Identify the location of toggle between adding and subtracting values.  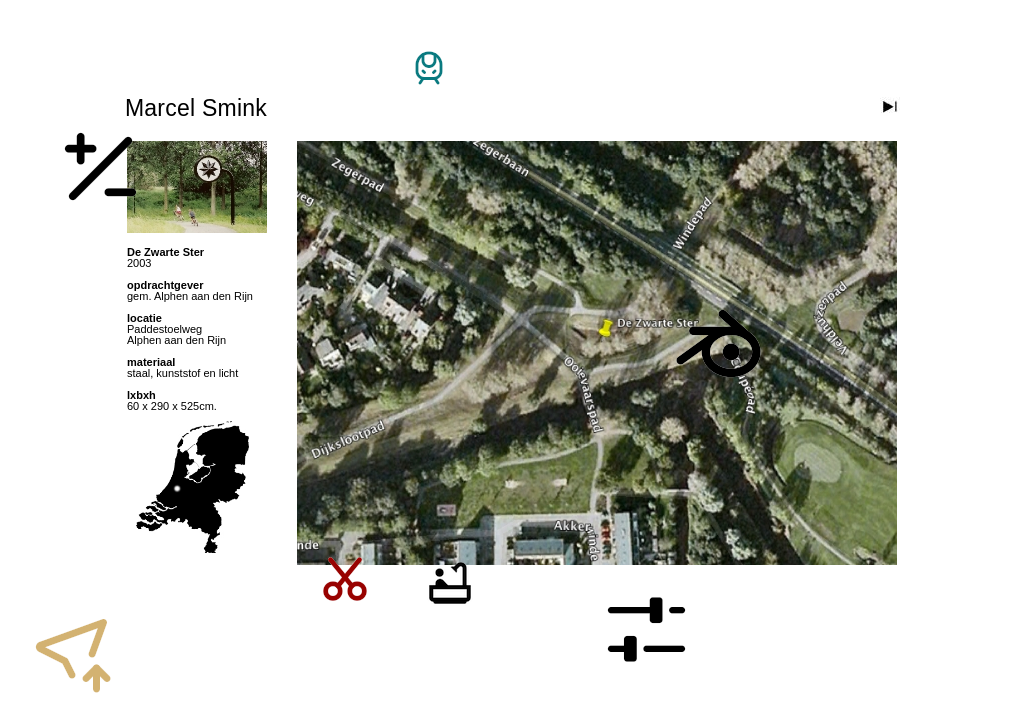
(100, 168).